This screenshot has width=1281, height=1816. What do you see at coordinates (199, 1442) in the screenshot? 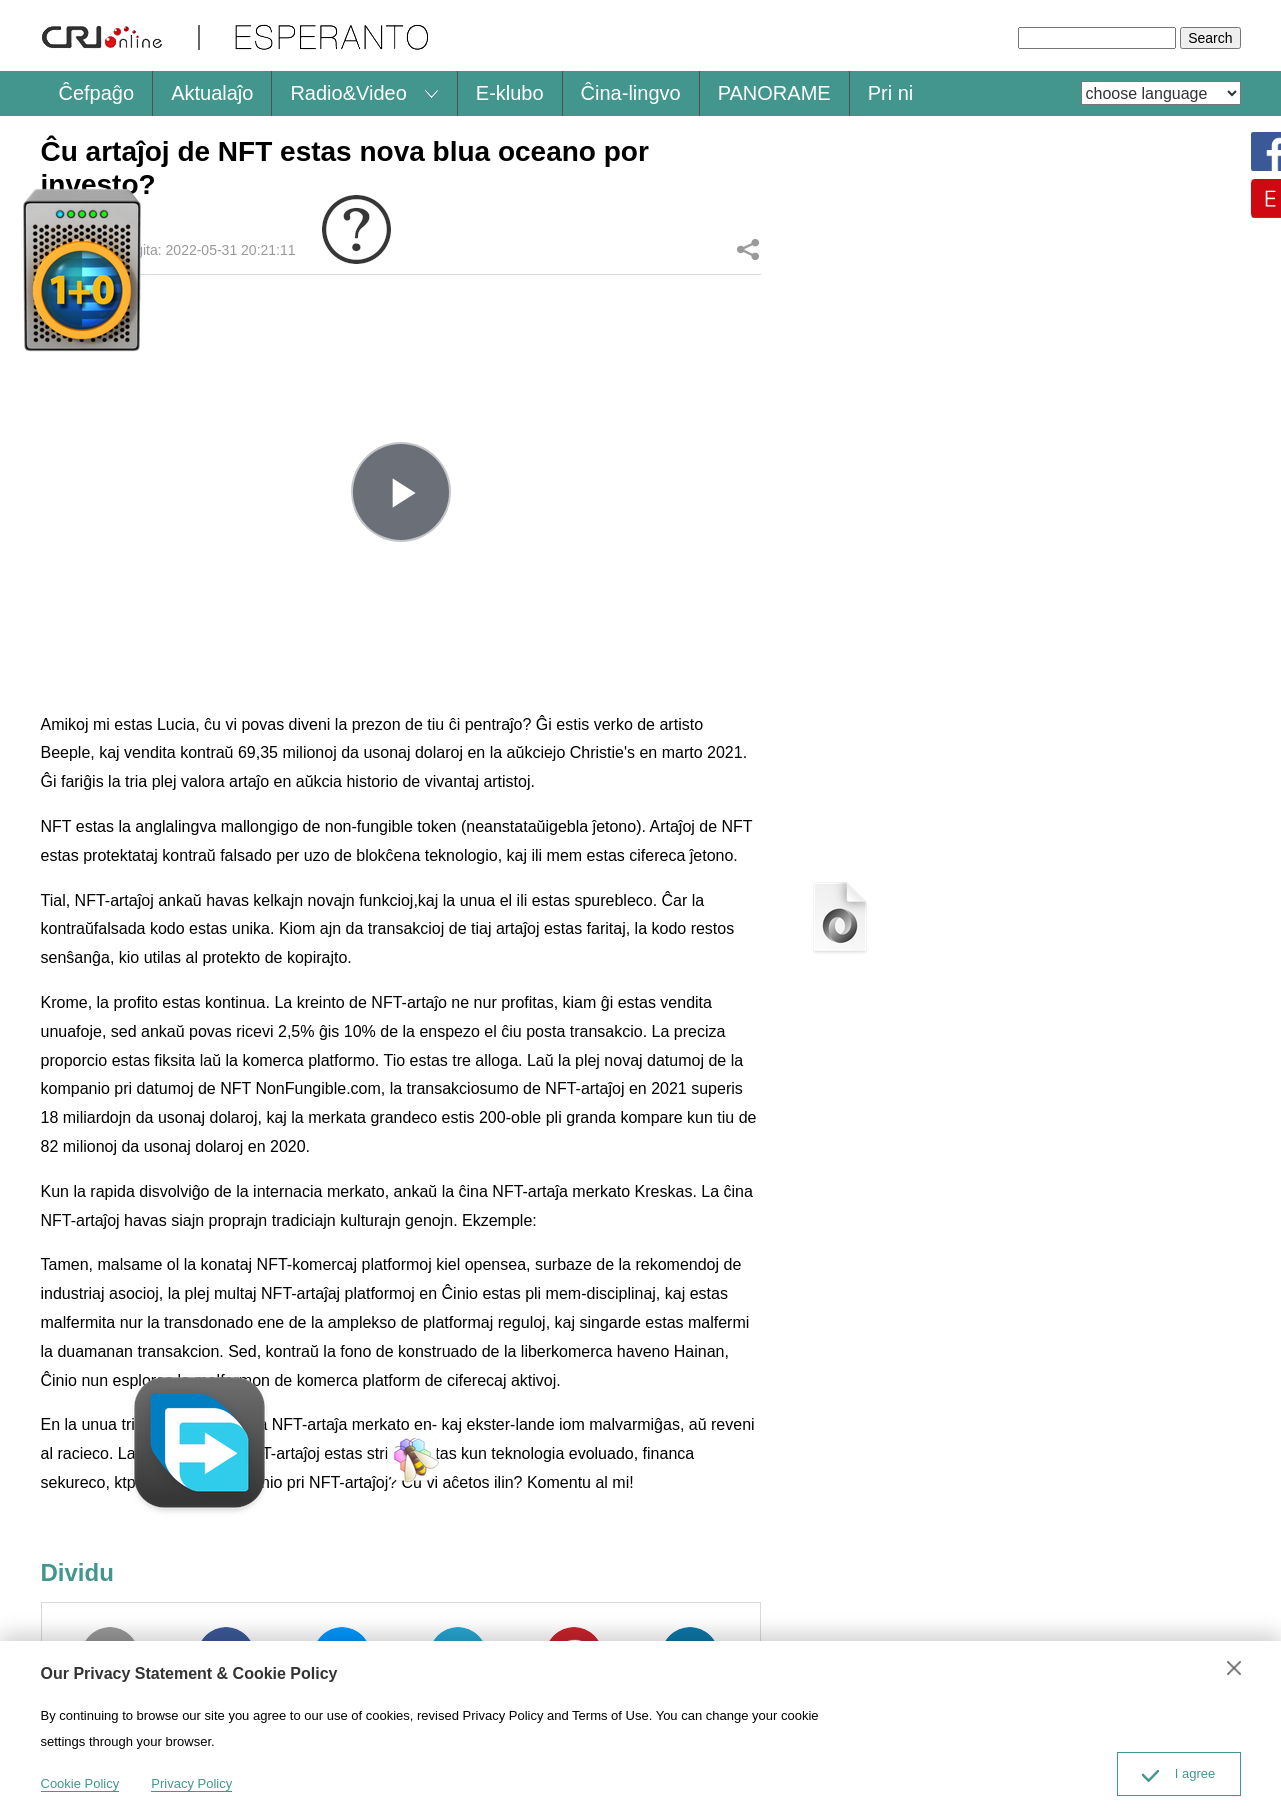
I see `open free download manager app` at bounding box center [199, 1442].